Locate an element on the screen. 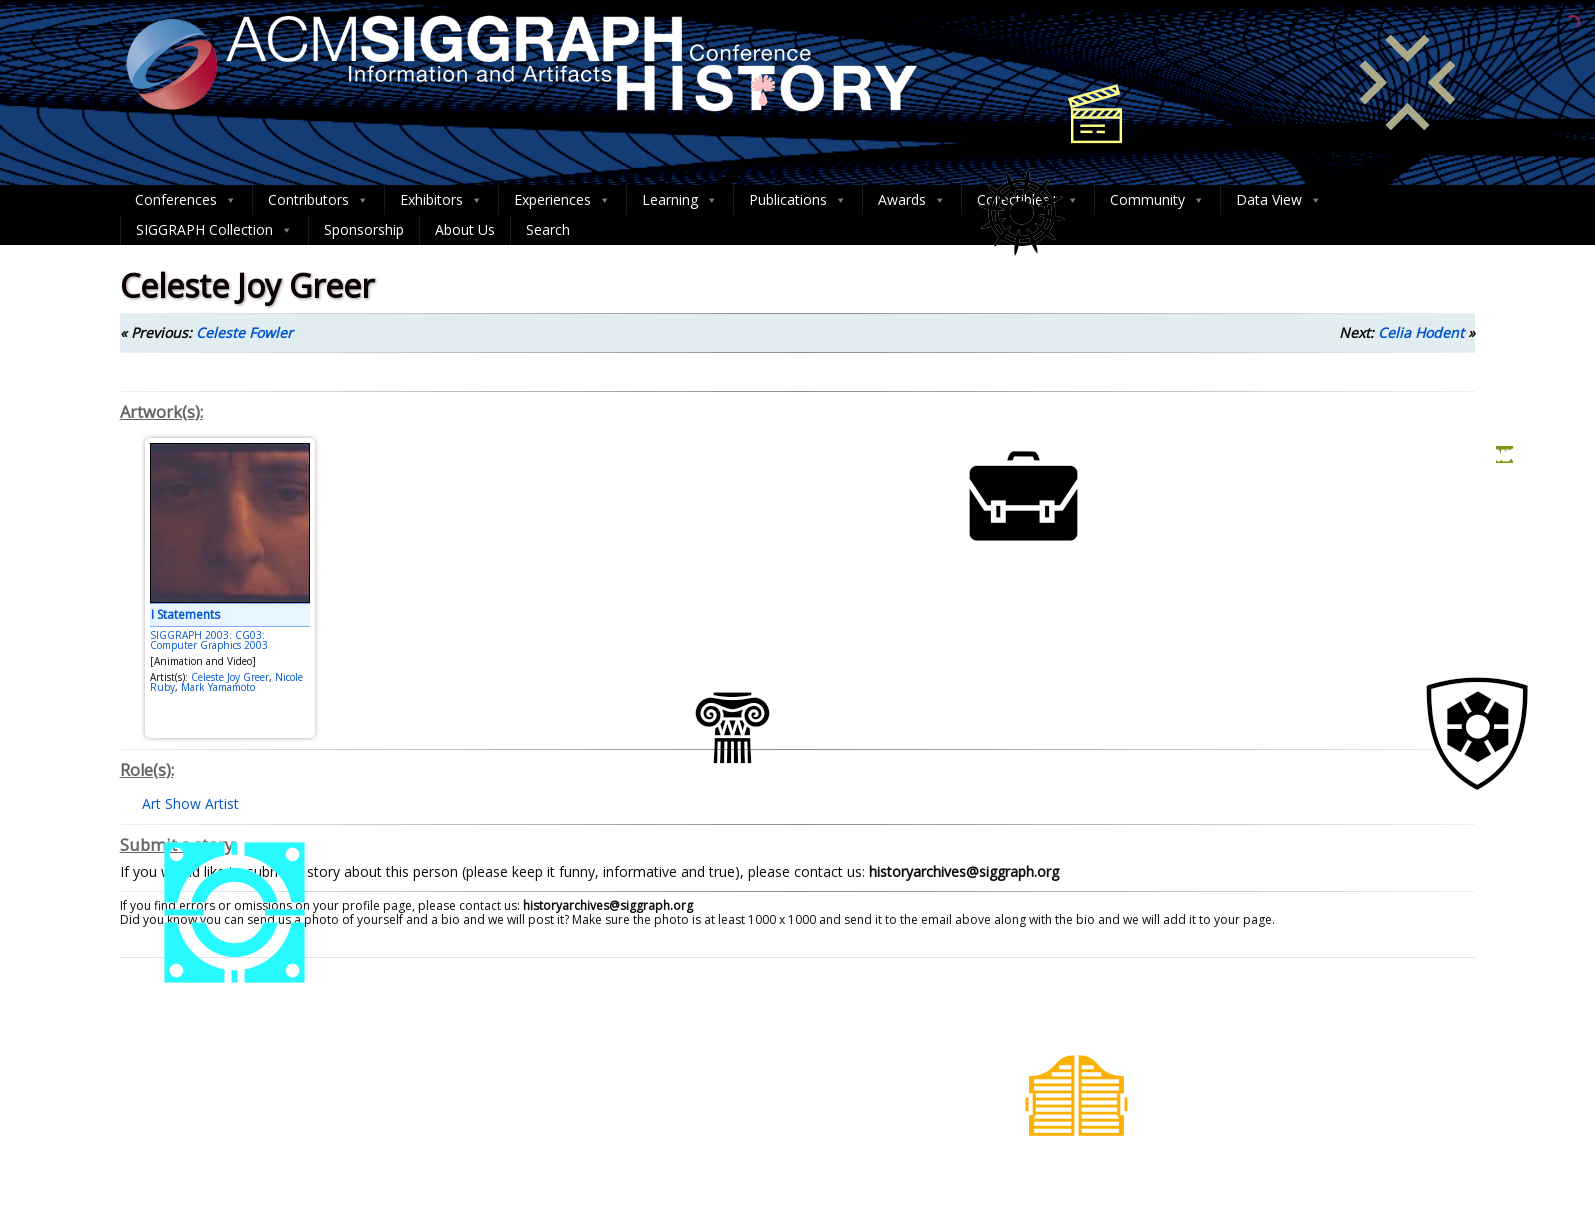 This screenshot has height=1210, width=1595. indicates mental fatigue or cognitive overload is located at coordinates (763, 91).